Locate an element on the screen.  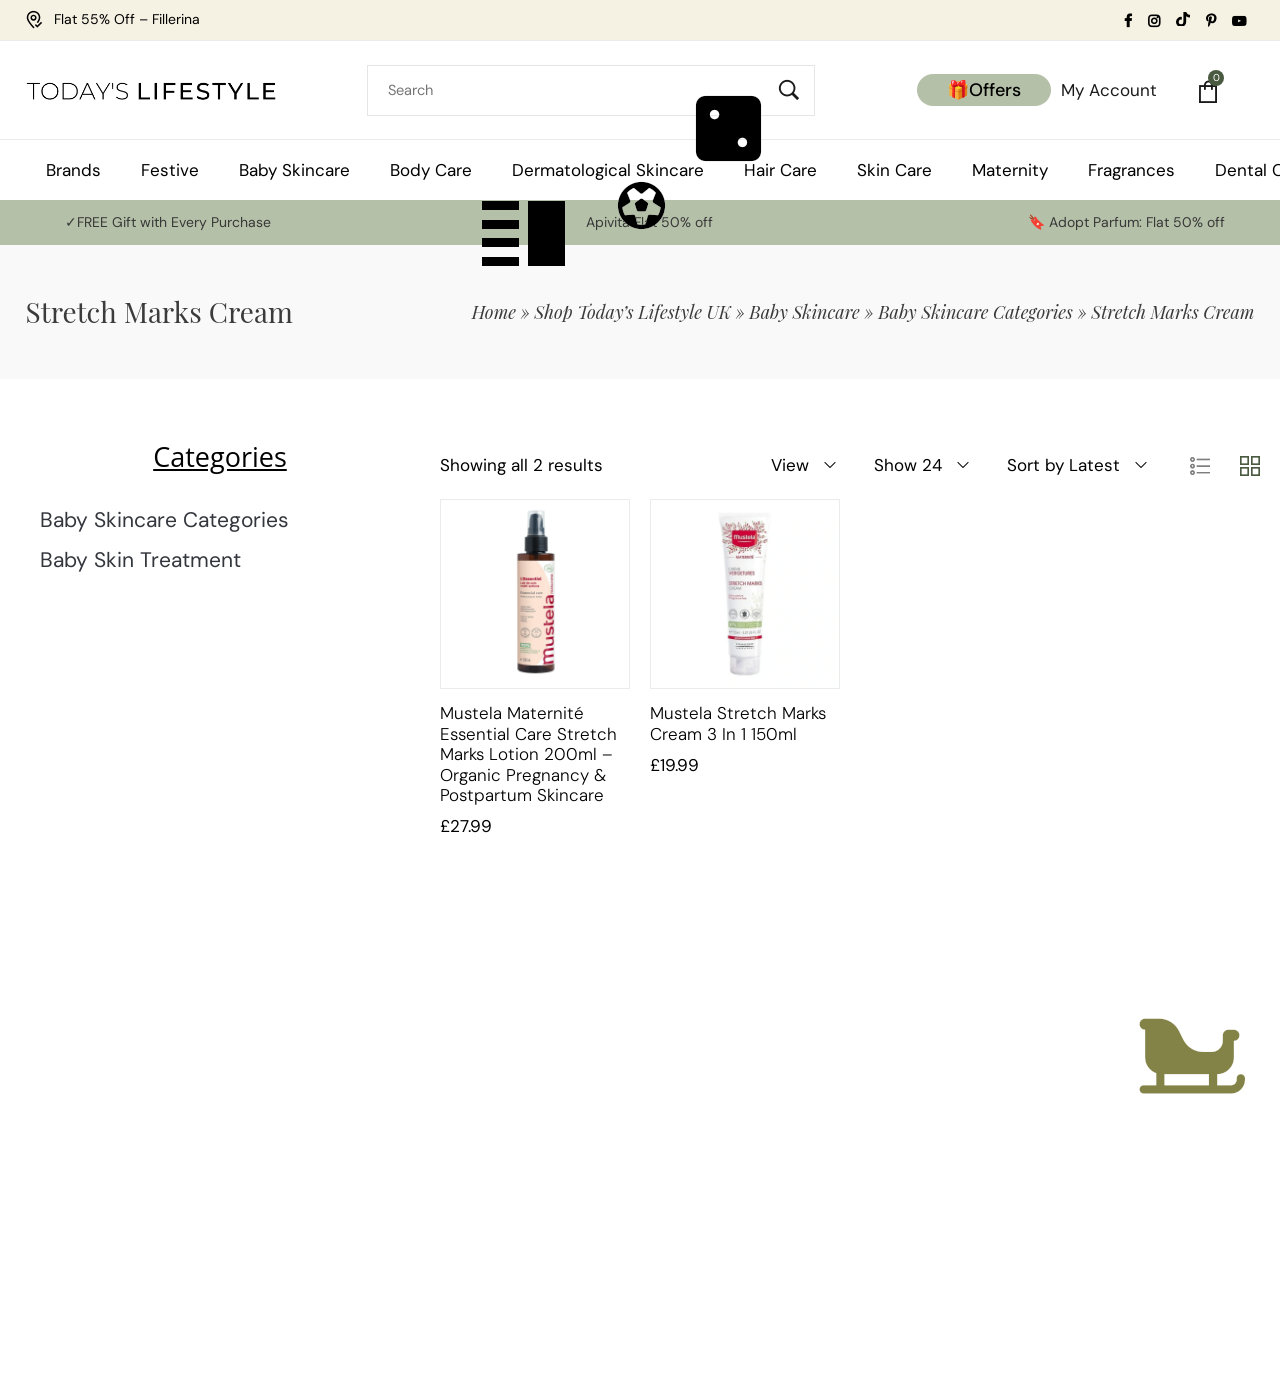
toggle vertical split view layout is located at coordinates (523, 233).